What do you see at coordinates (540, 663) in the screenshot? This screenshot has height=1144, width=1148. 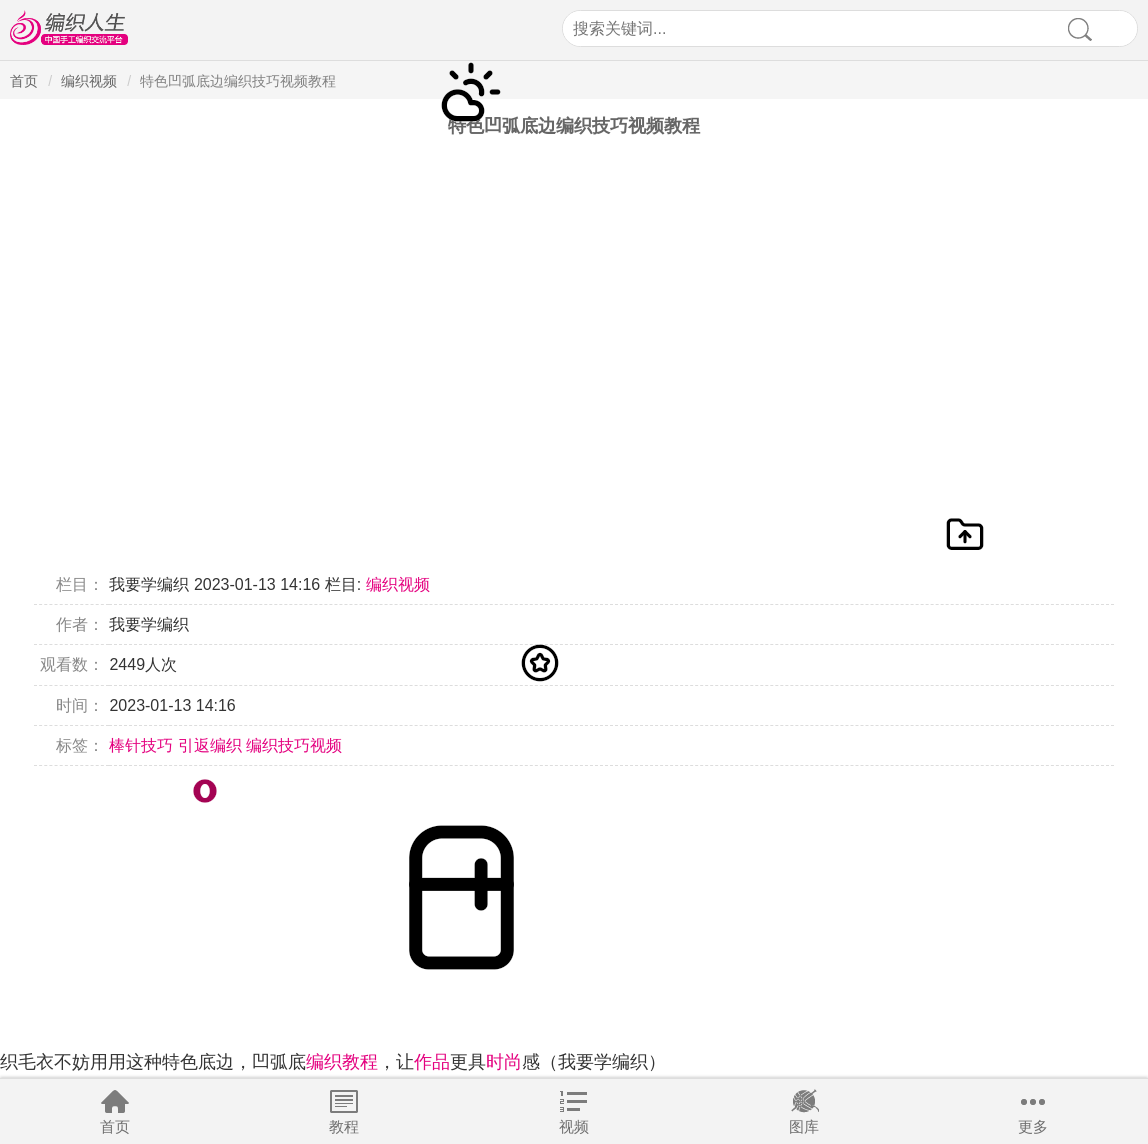 I see `add to favorites` at bounding box center [540, 663].